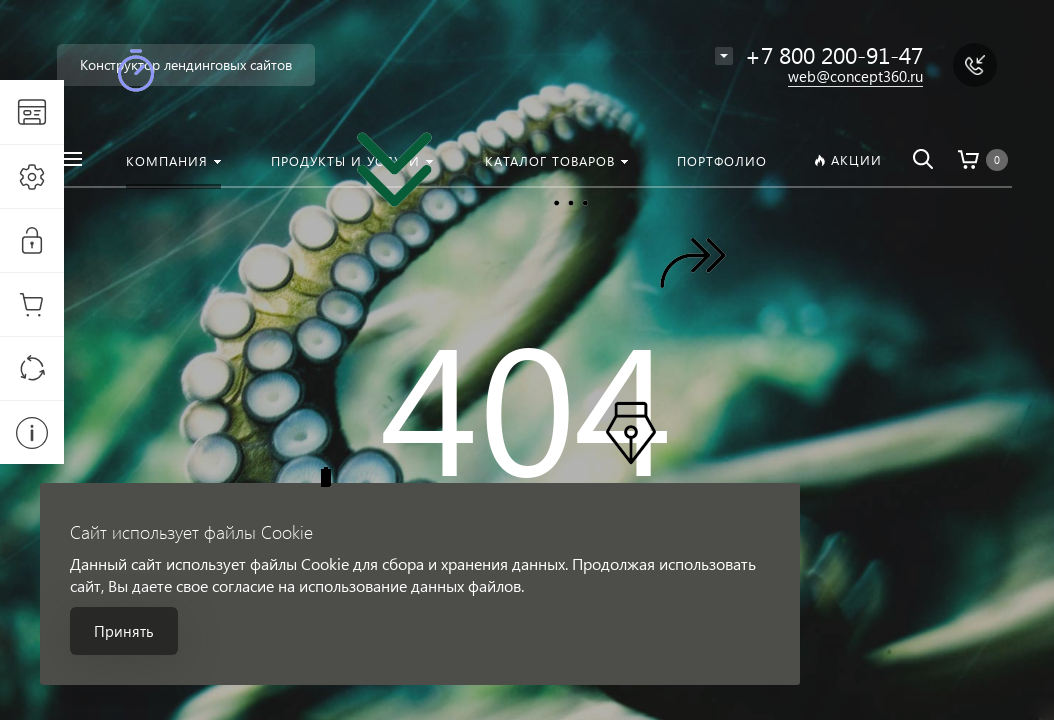  I want to click on forward or share content to another destination, so click(693, 263).